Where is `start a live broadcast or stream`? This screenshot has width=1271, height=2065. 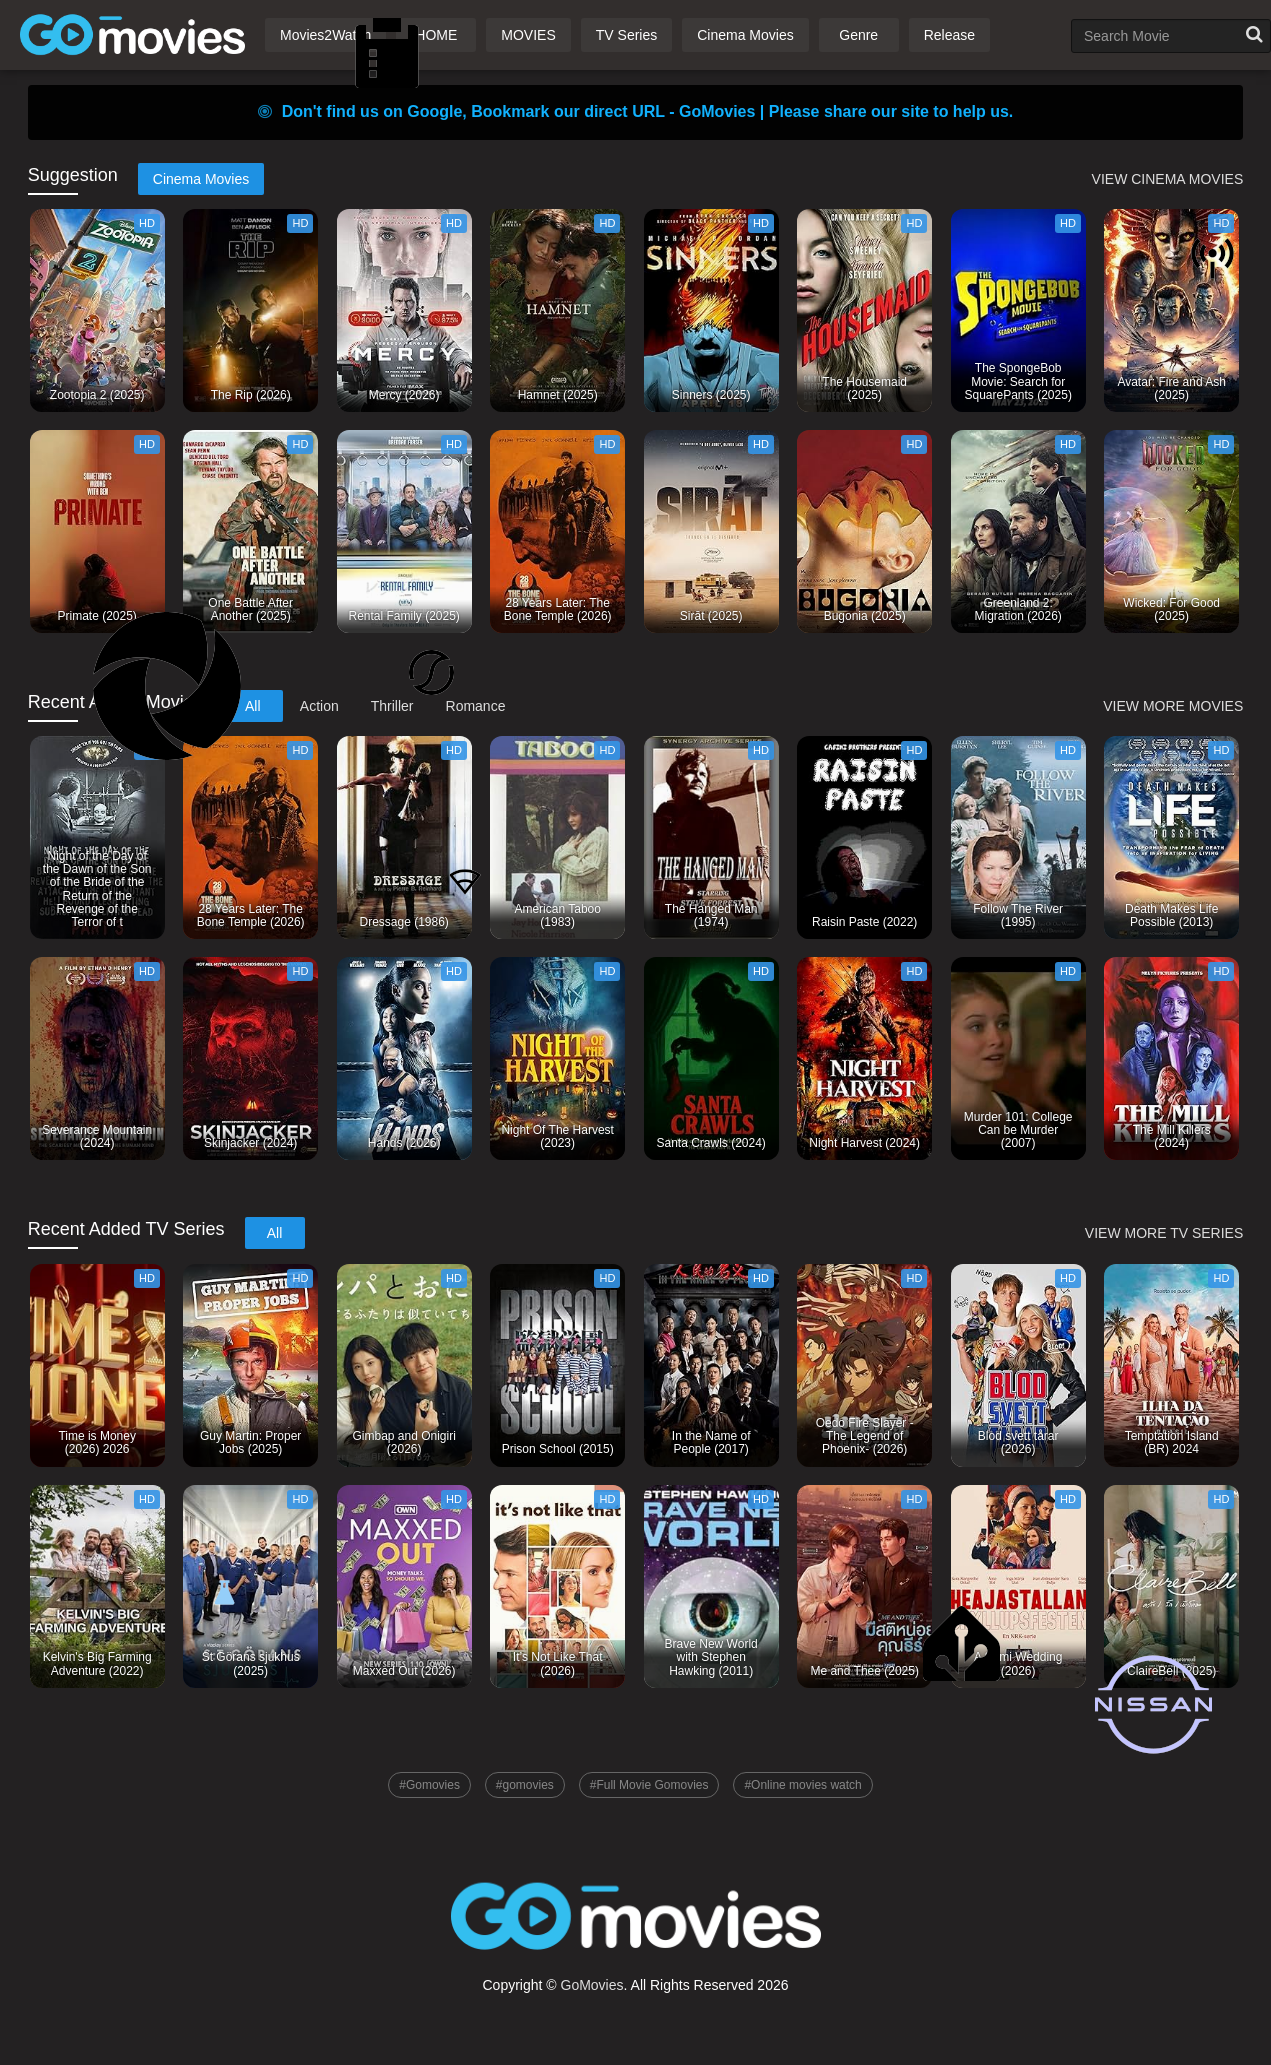
start a live broadcast or stream is located at coordinates (1212, 257).